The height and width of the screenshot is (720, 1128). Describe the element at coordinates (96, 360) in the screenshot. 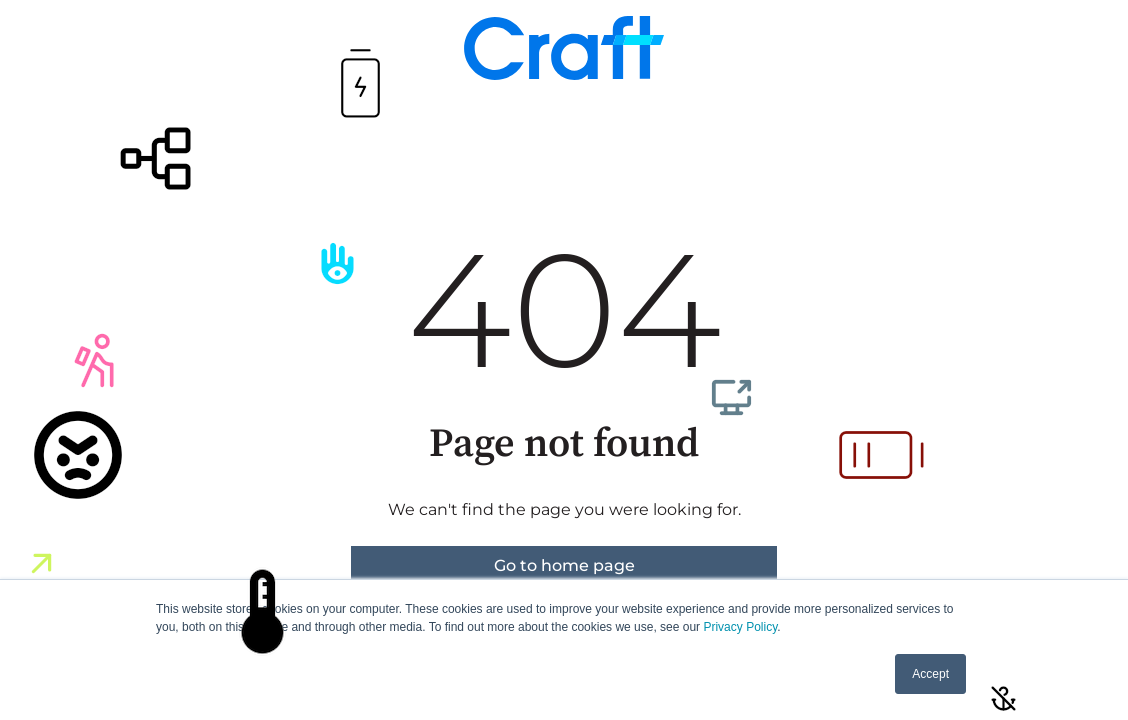

I see `access hiking or trail activities` at that location.